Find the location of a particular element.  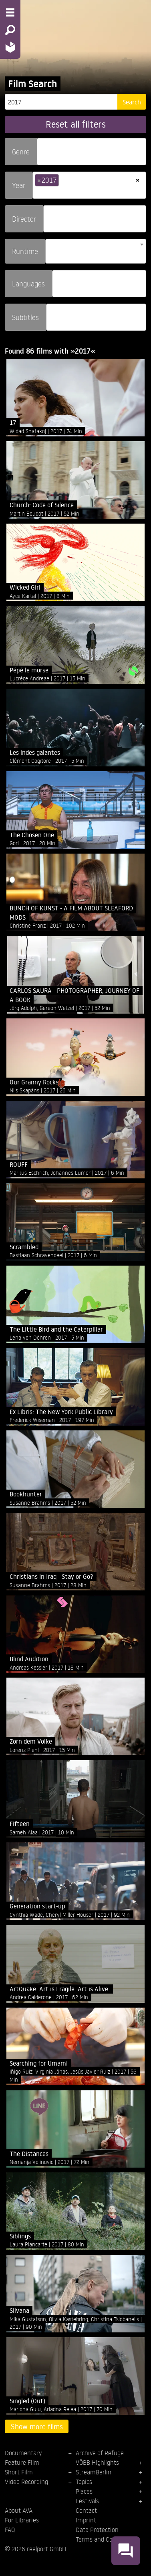

lion air airline logo is located at coordinates (62, 1084).